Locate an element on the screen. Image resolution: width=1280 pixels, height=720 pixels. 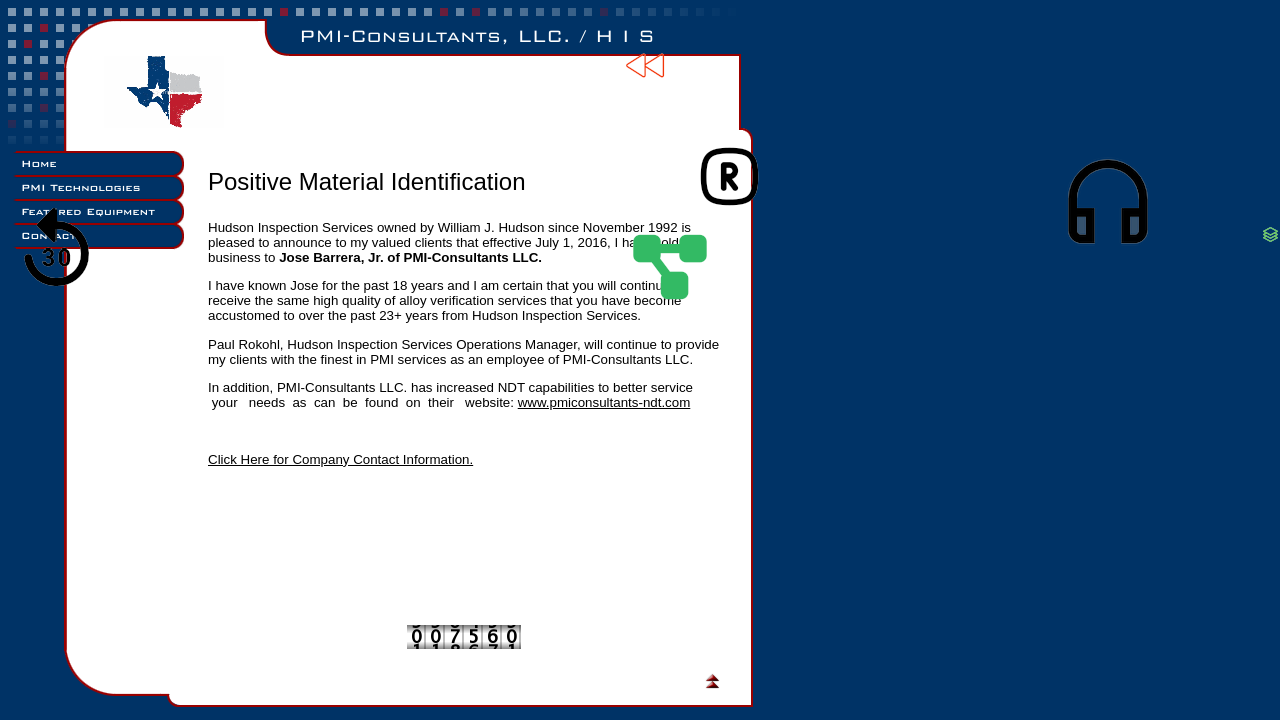
view project workflow or diagram is located at coordinates (670, 267).